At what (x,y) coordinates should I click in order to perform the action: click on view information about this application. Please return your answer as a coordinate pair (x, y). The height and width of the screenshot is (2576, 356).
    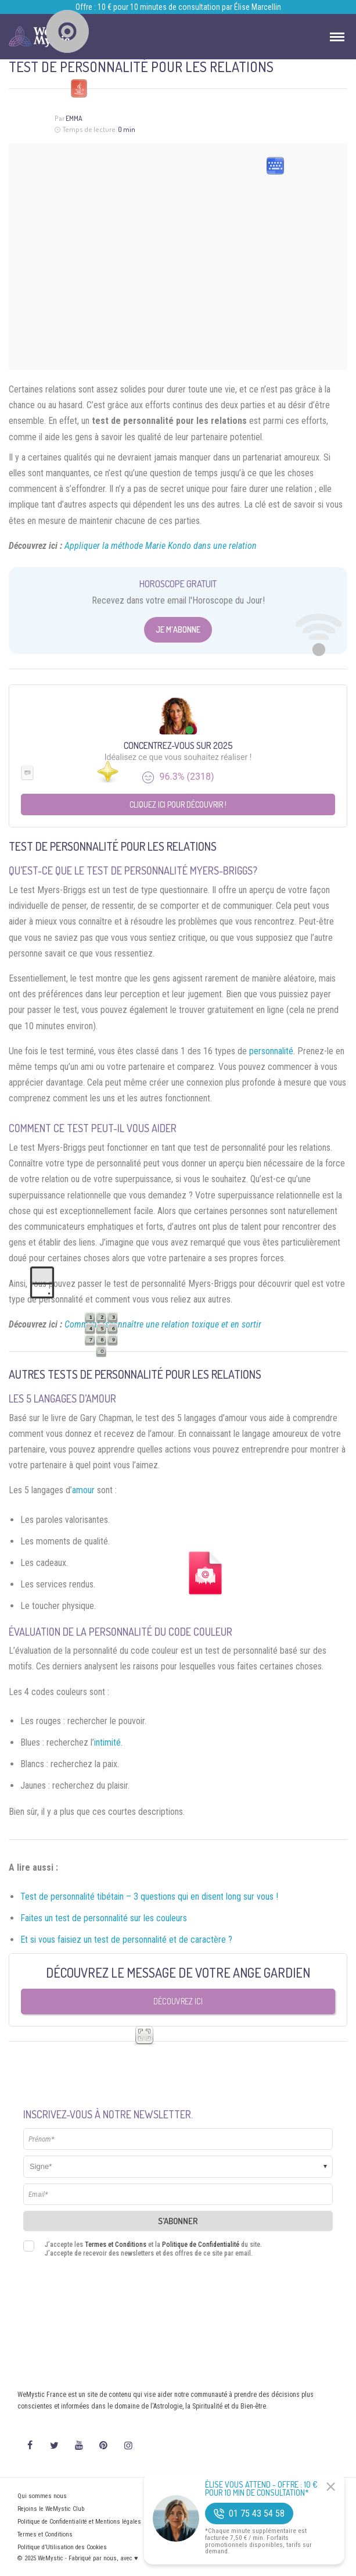
    Looking at the image, I should click on (107, 772).